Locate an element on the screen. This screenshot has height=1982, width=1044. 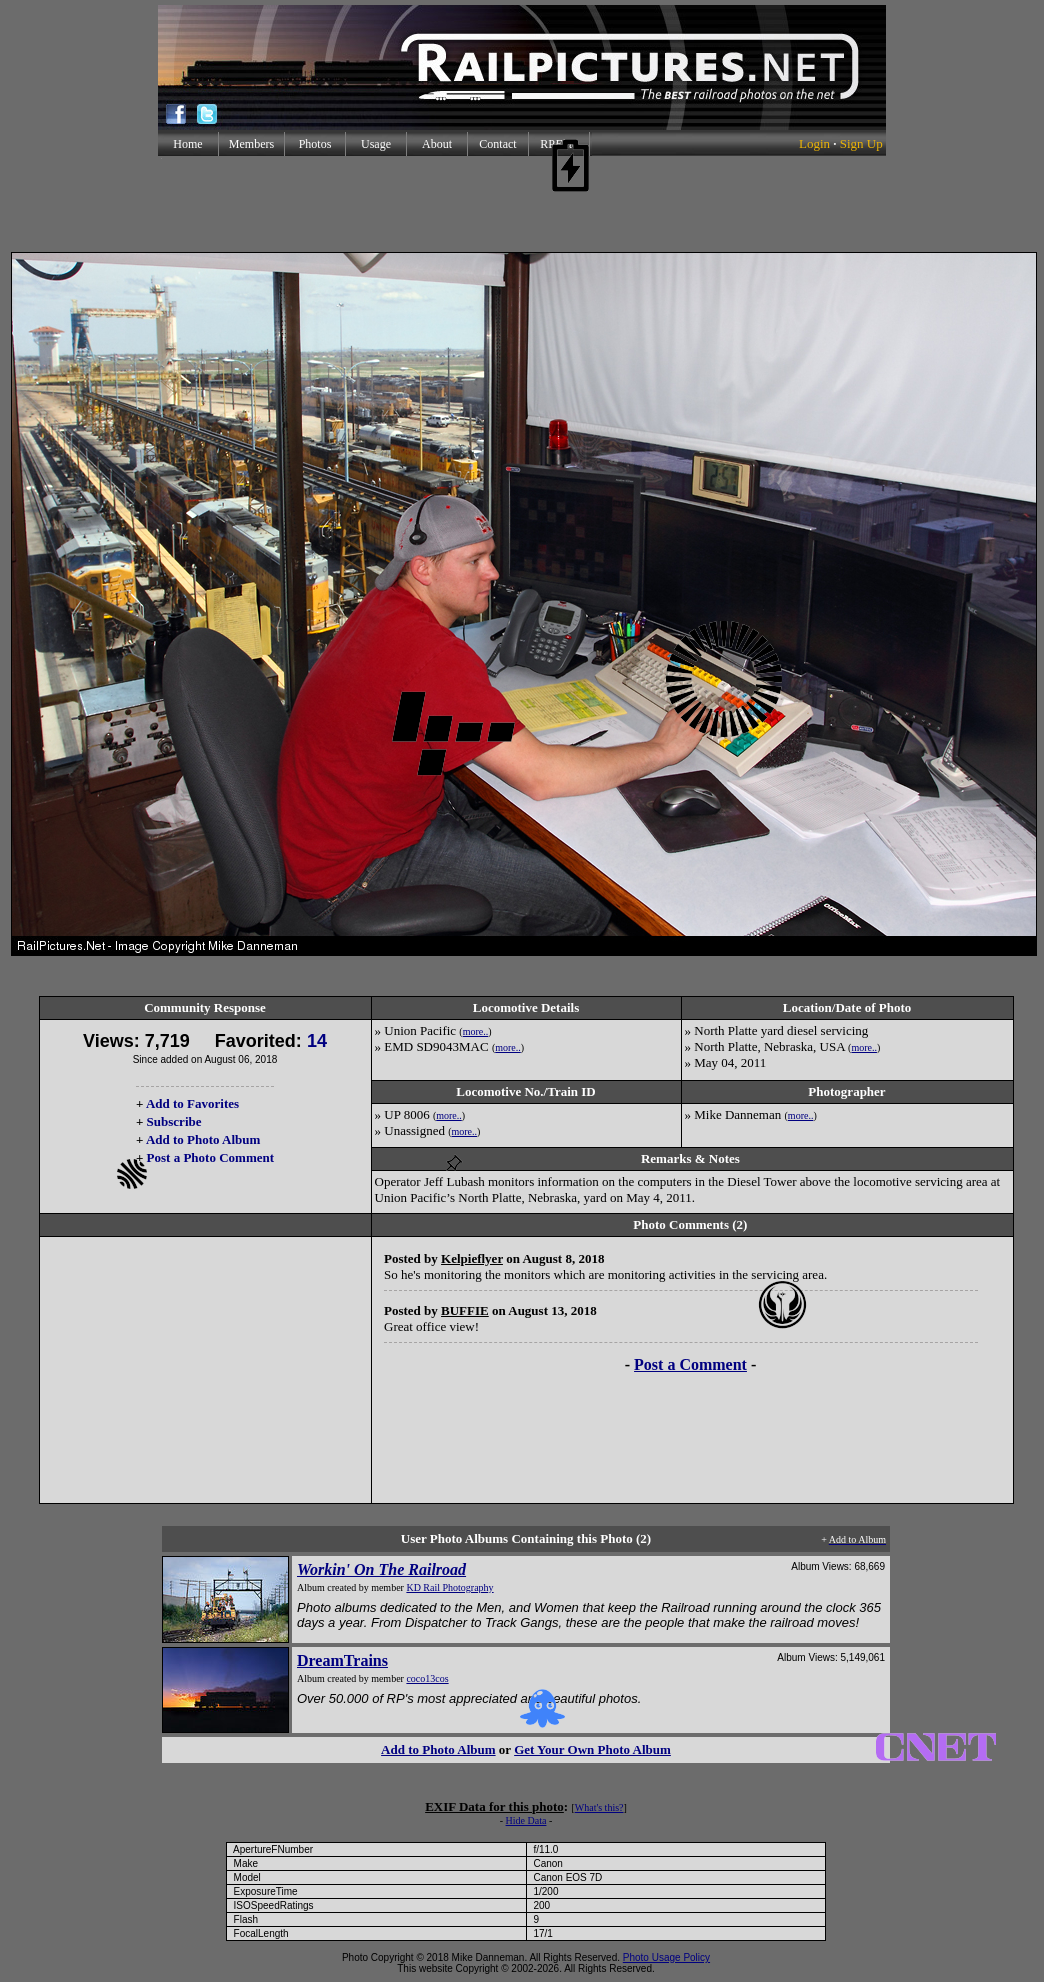
visit have i been pwned website is located at coordinates (453, 733).